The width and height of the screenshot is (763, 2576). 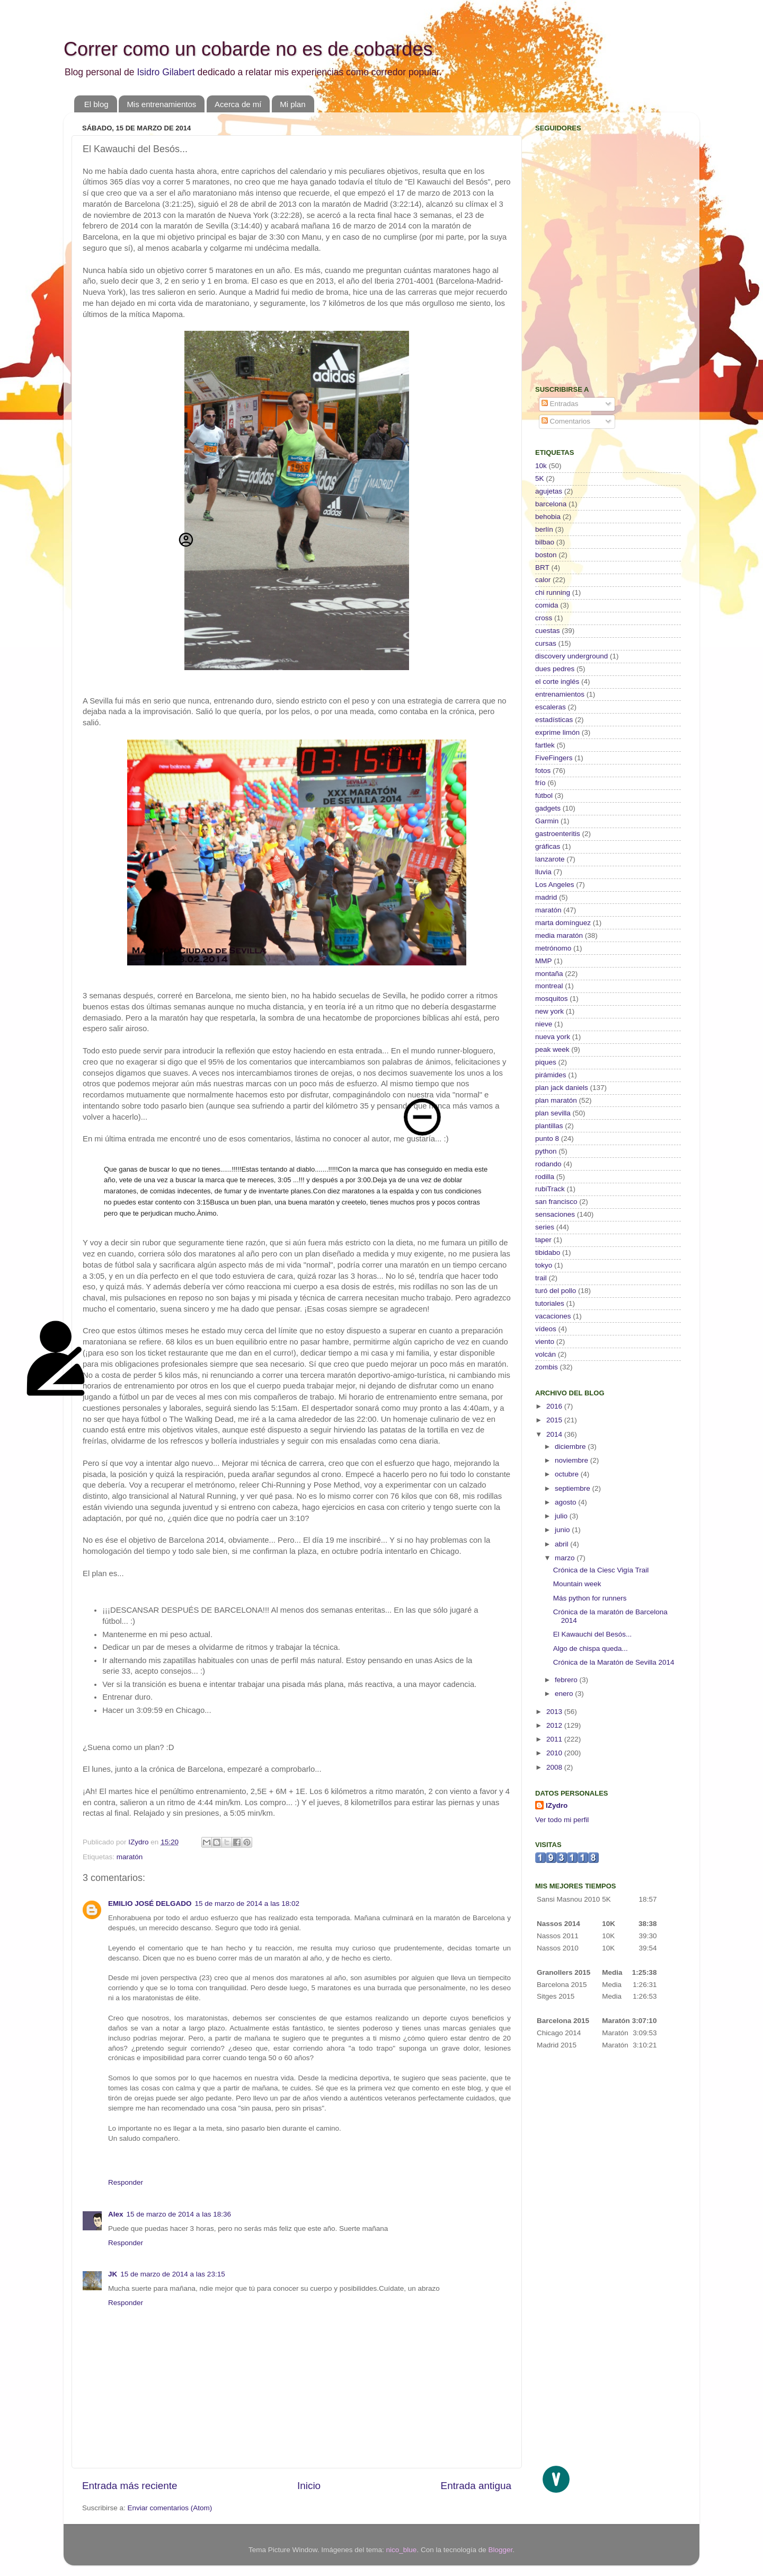 What do you see at coordinates (556, 2479) in the screenshot?
I see `indicates a verified status or badge` at bounding box center [556, 2479].